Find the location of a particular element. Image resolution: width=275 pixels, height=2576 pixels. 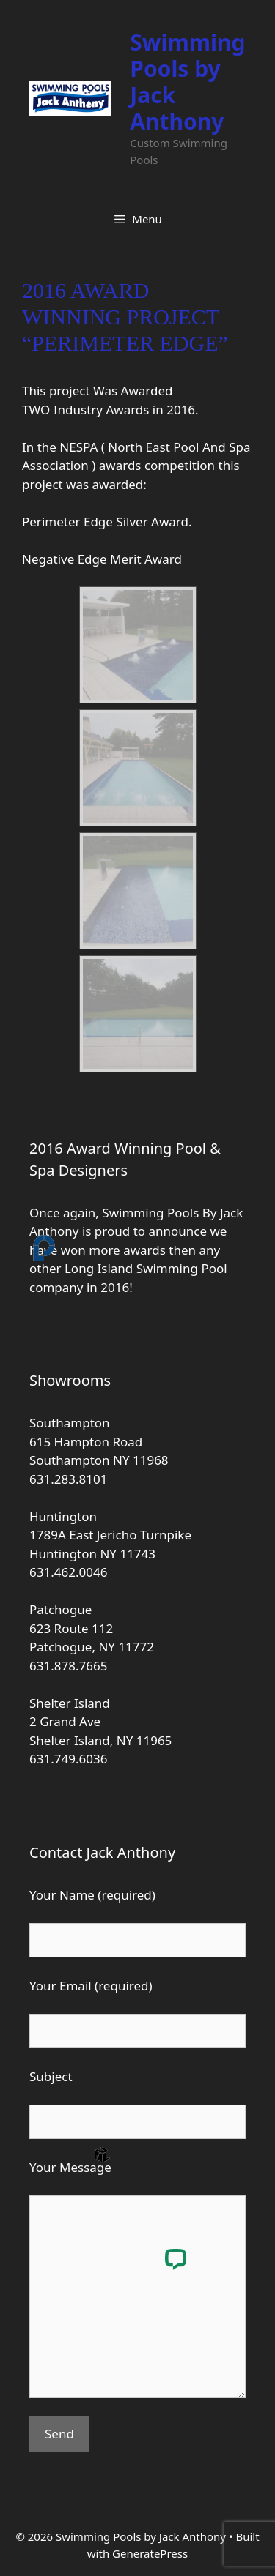

indicates UML (Unified Modeling Language) diagram support is located at coordinates (102, 2154).